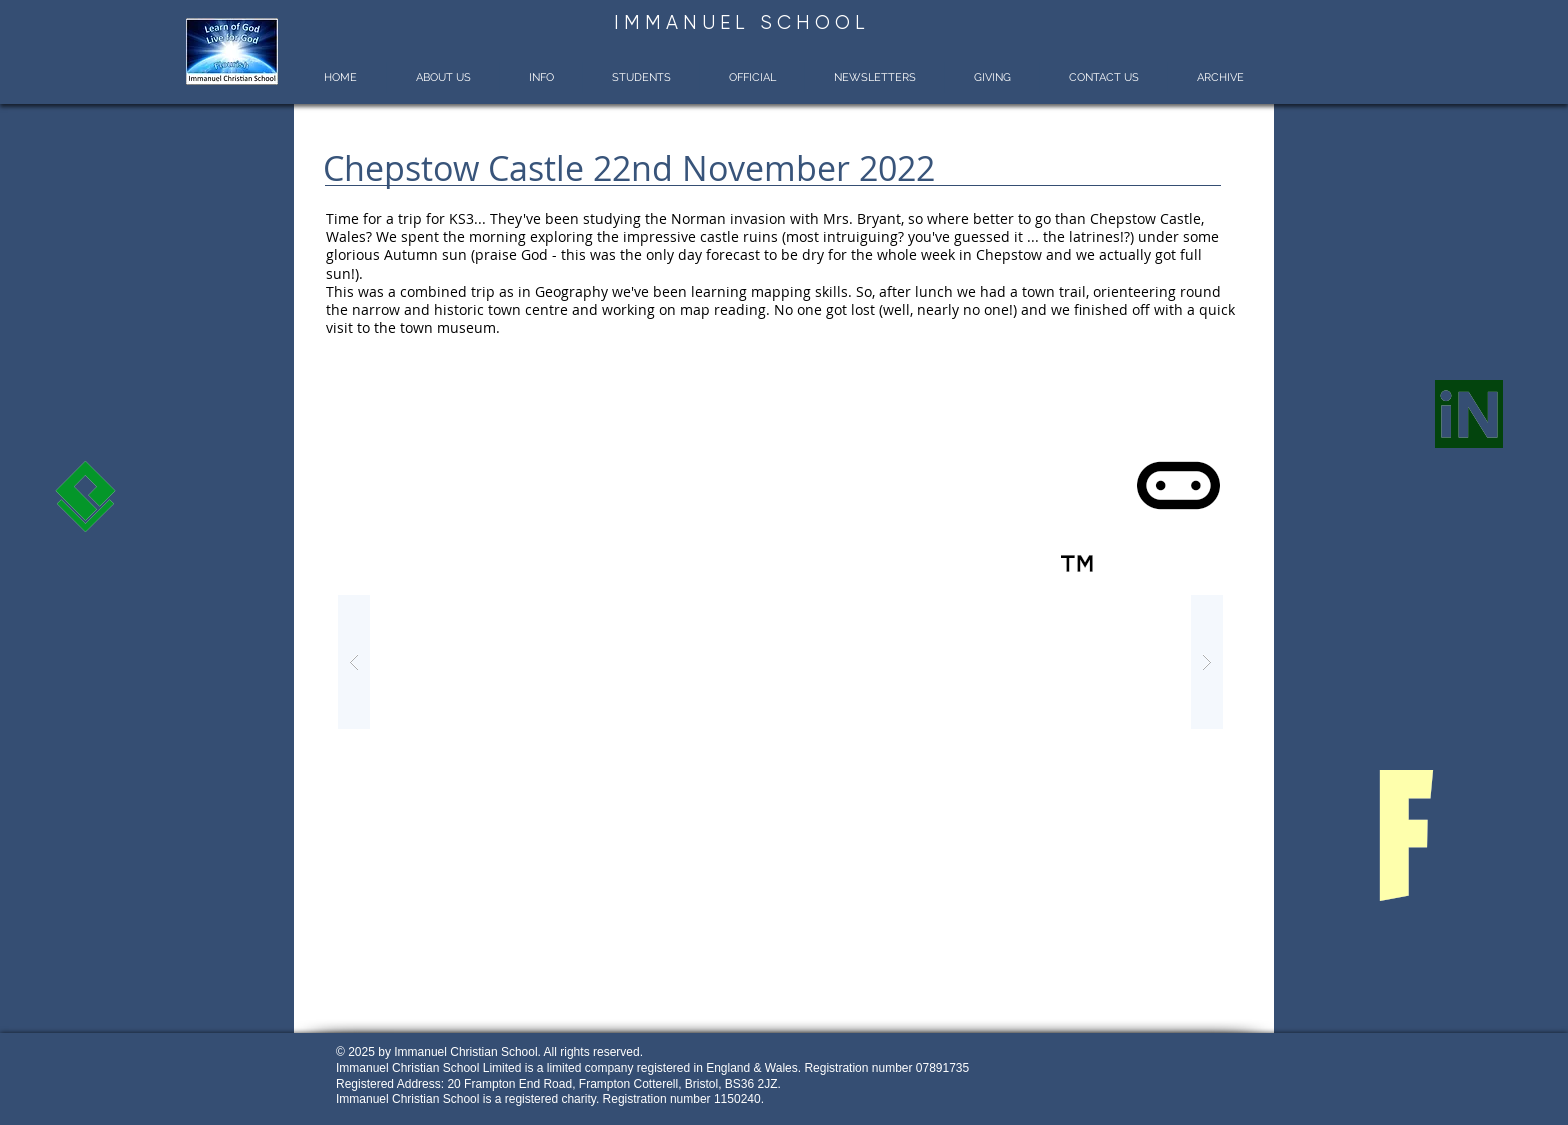 The image size is (1568, 1125). What do you see at coordinates (1077, 563) in the screenshot?
I see `indicates trademarked content or branding` at bounding box center [1077, 563].